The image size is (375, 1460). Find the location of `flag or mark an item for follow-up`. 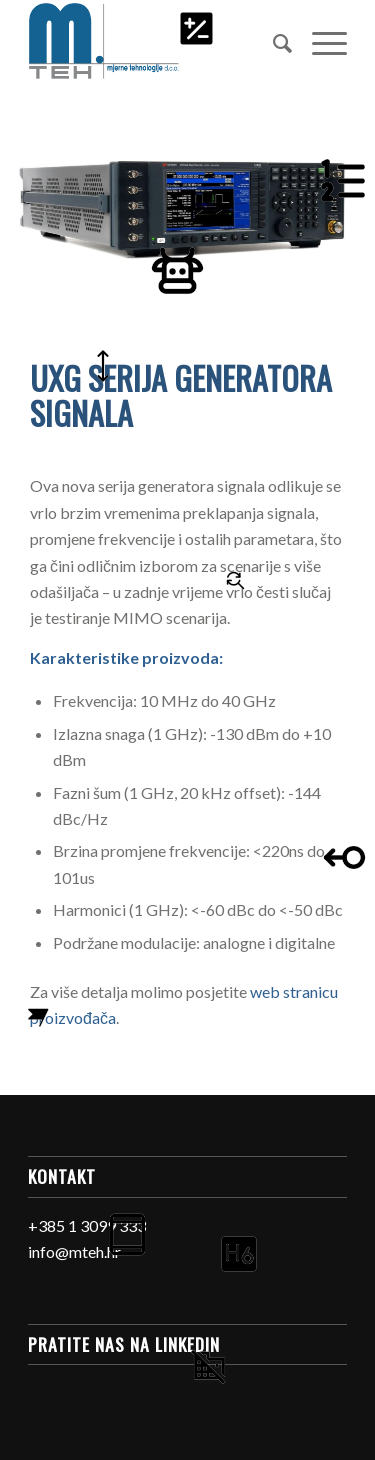

flag or mark an item for follow-up is located at coordinates (37, 1016).